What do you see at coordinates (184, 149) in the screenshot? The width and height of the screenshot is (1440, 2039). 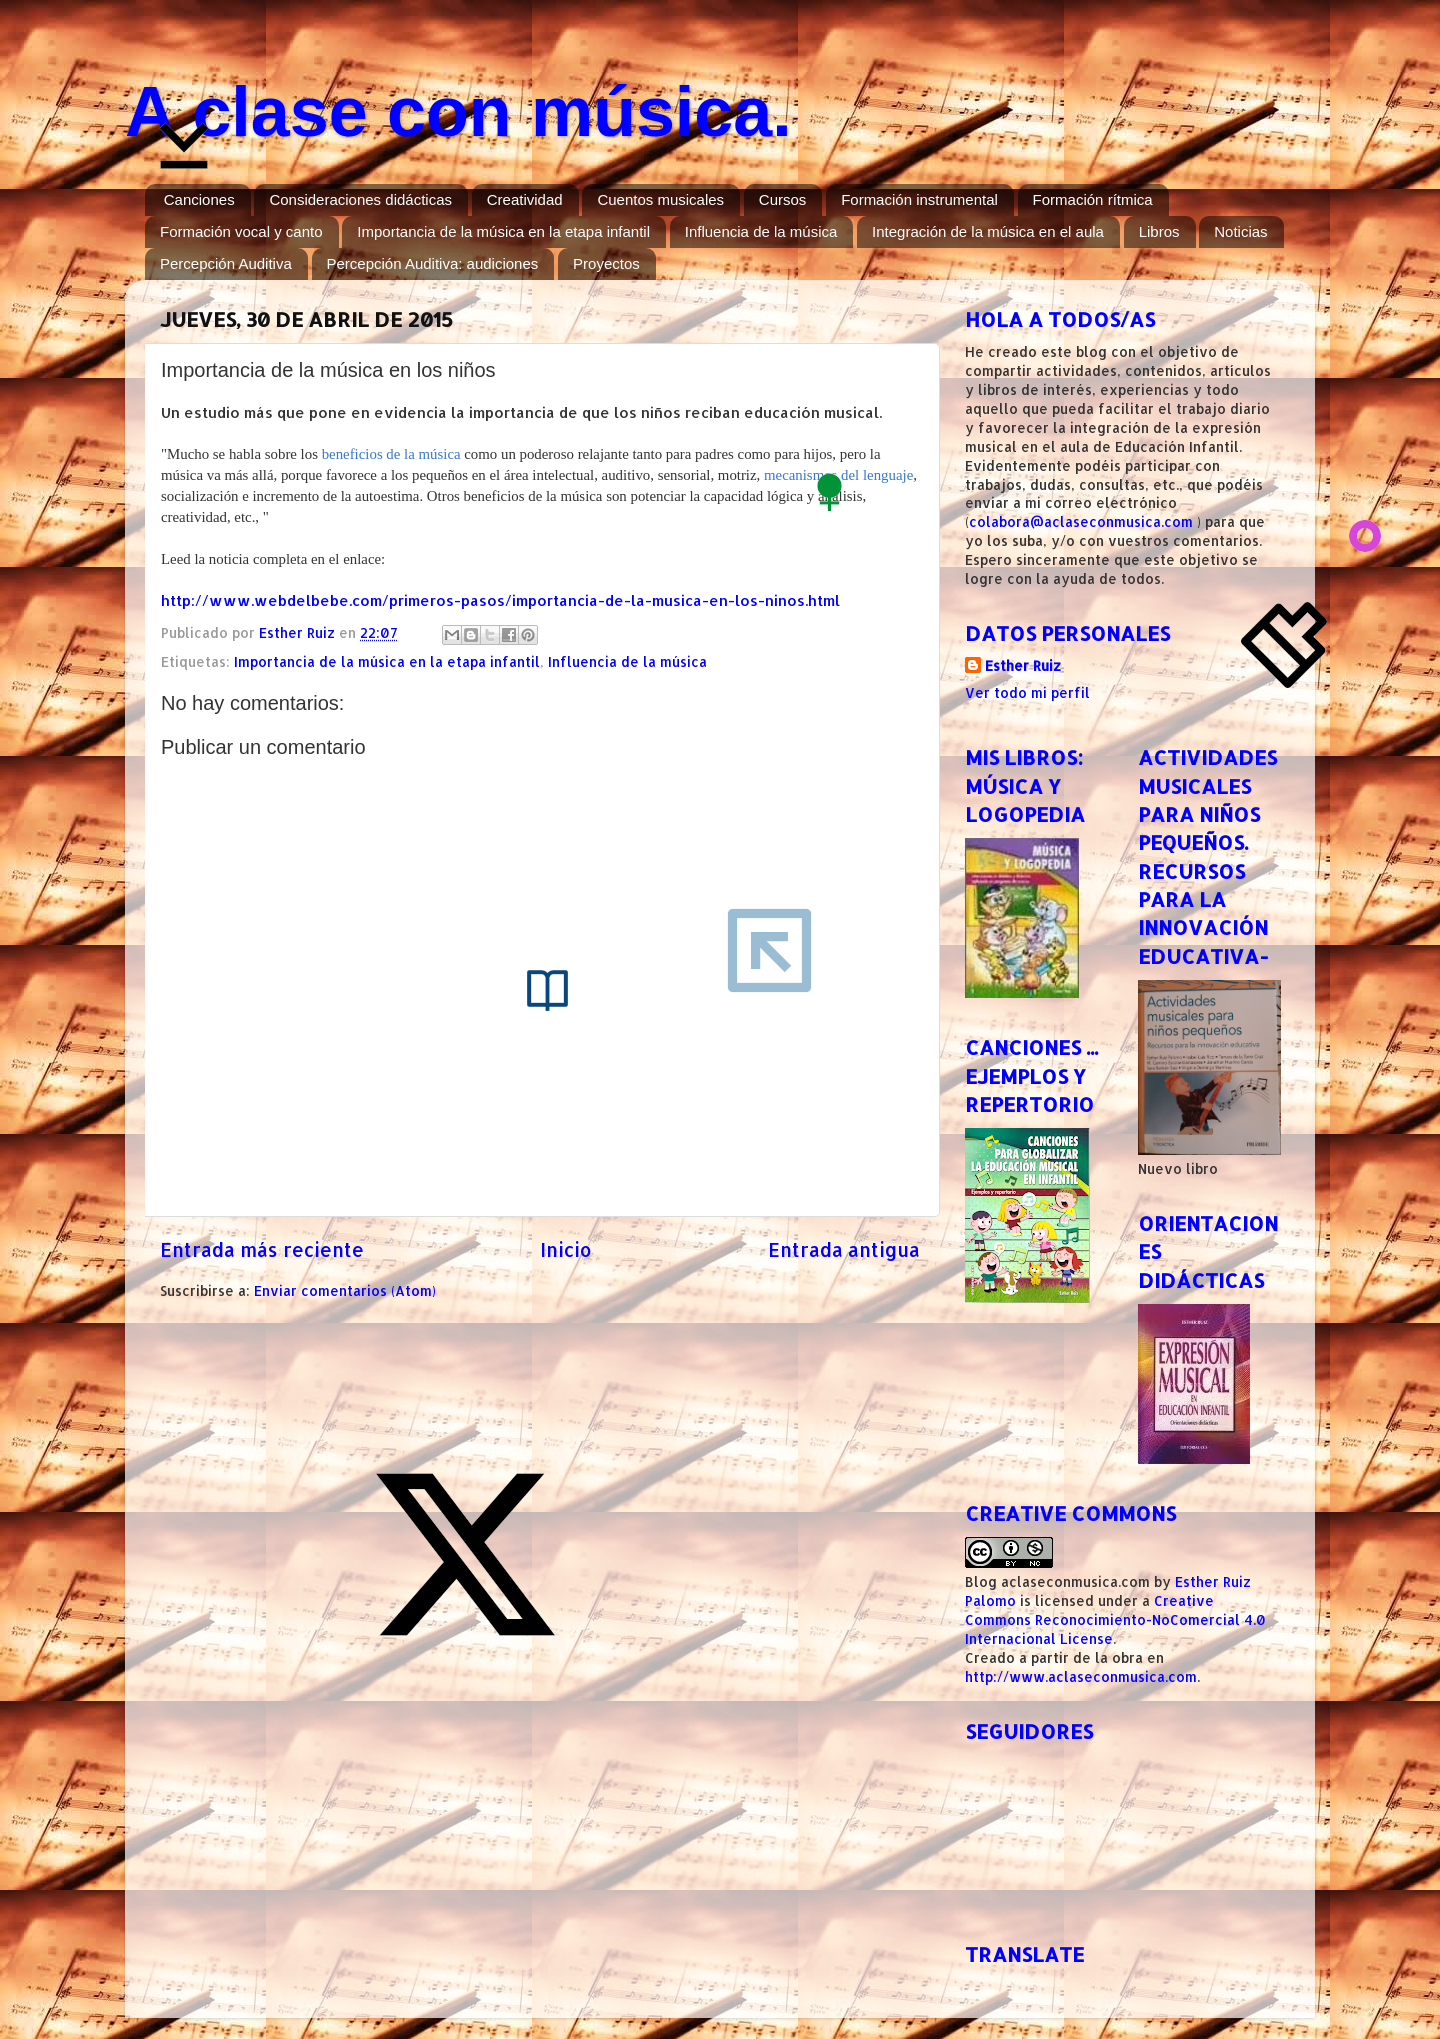 I see `skip to bottom of page or list` at bounding box center [184, 149].